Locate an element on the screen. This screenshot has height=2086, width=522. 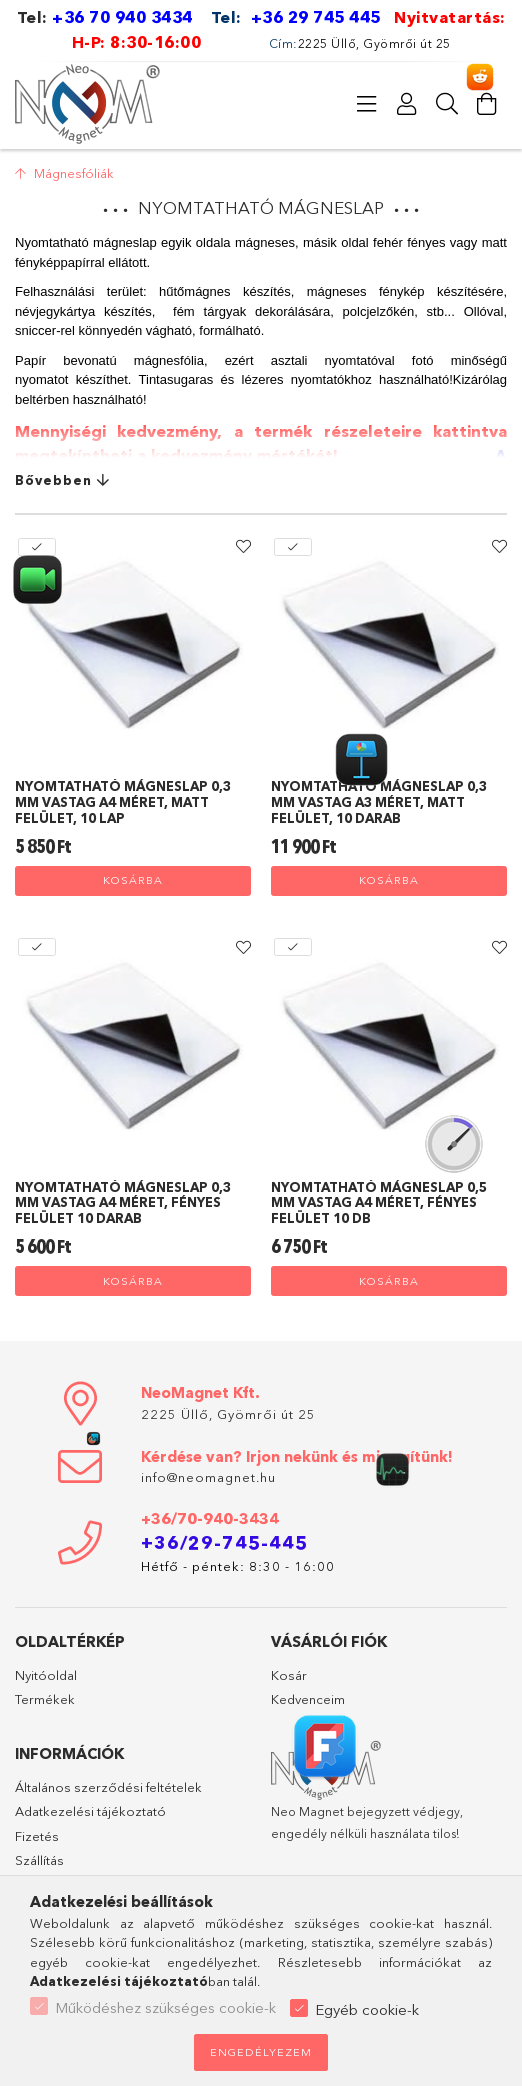
open sysprof system profiler is located at coordinates (454, 1144).